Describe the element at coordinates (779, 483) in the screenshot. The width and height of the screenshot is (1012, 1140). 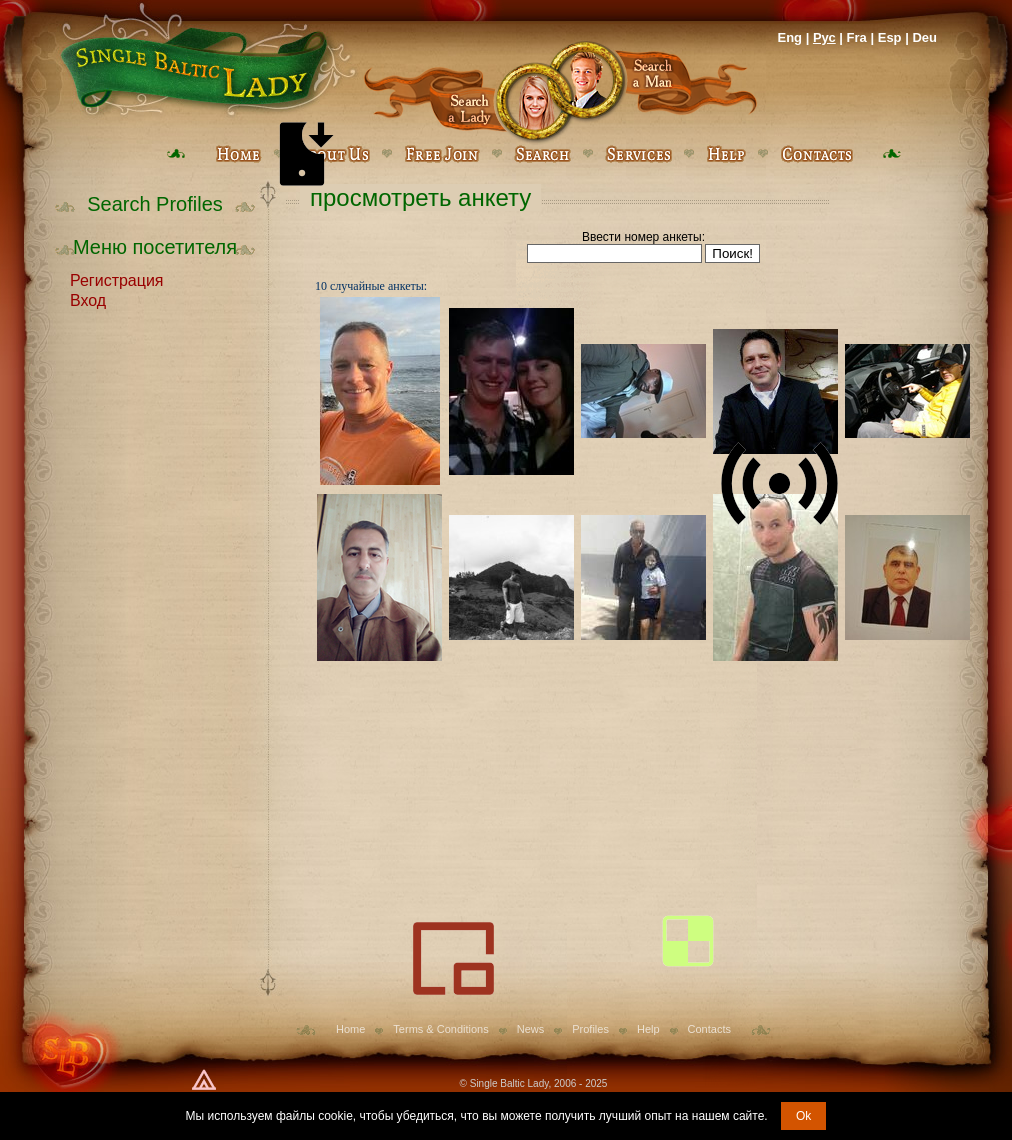
I see `indicates rfid or nfc functionality` at that location.